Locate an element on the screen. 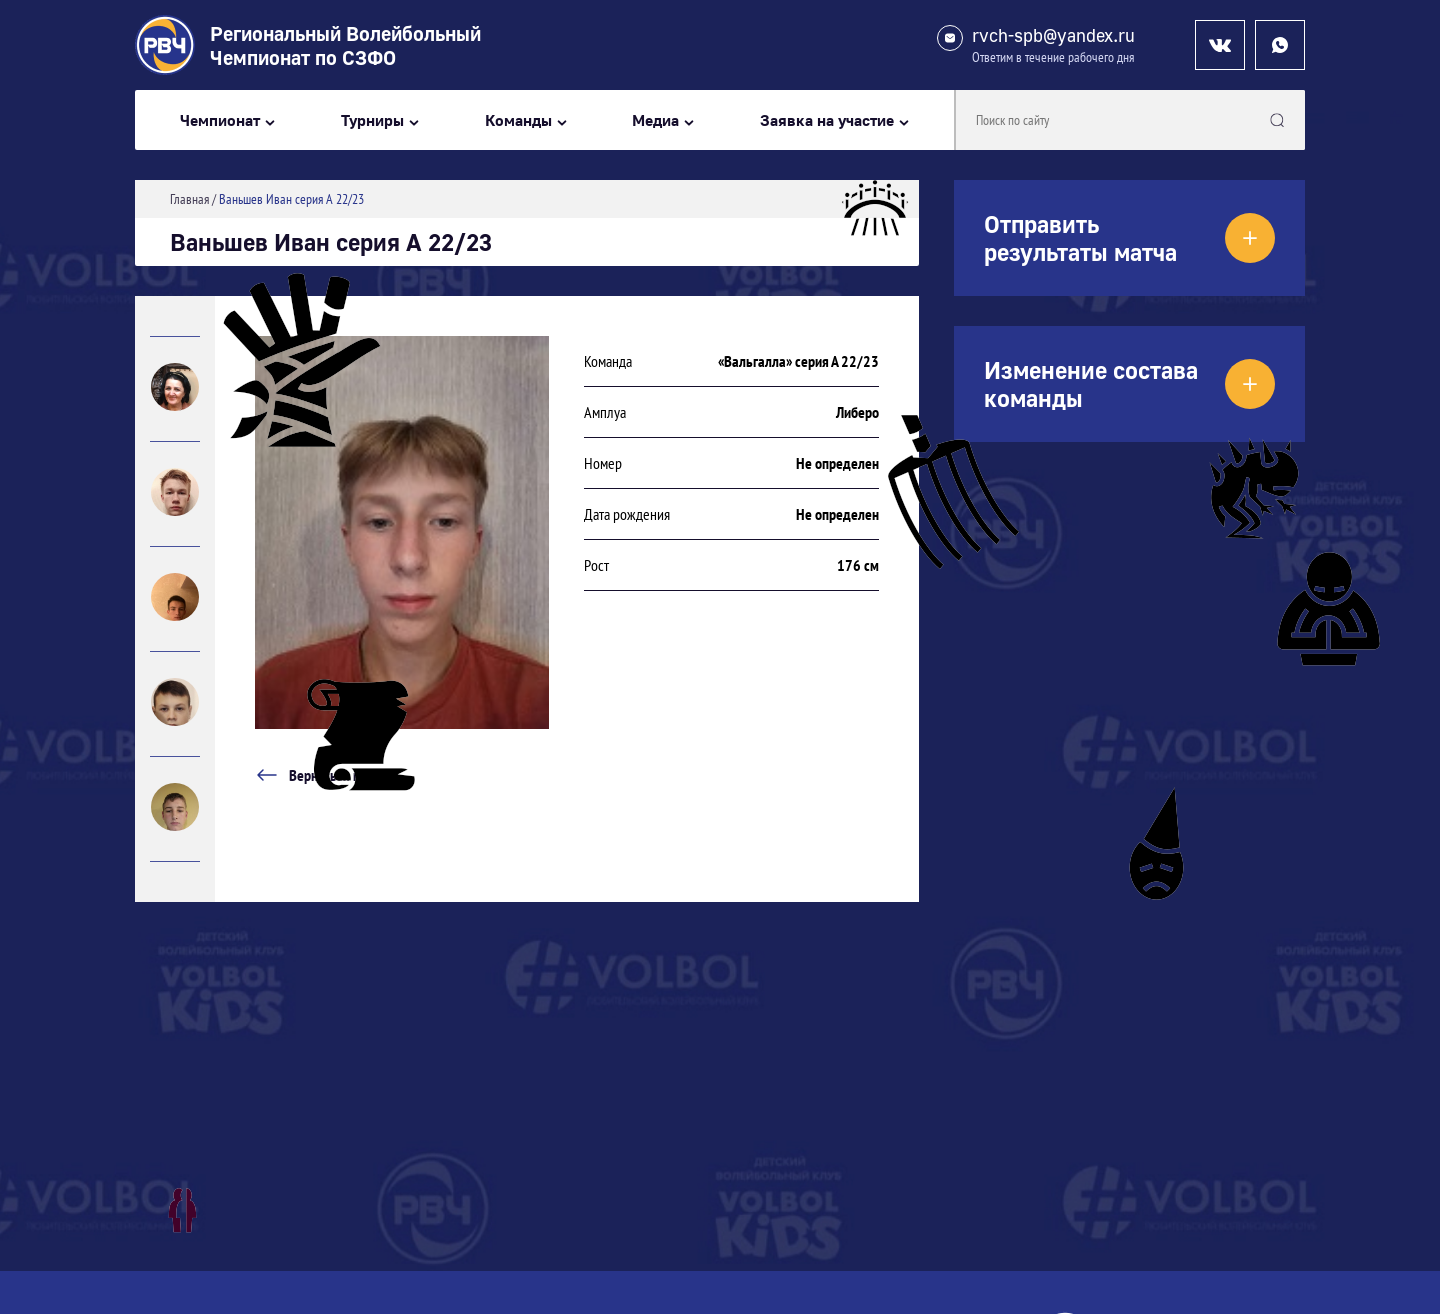  select troglodyte character or creature class is located at coordinates (1254, 488).